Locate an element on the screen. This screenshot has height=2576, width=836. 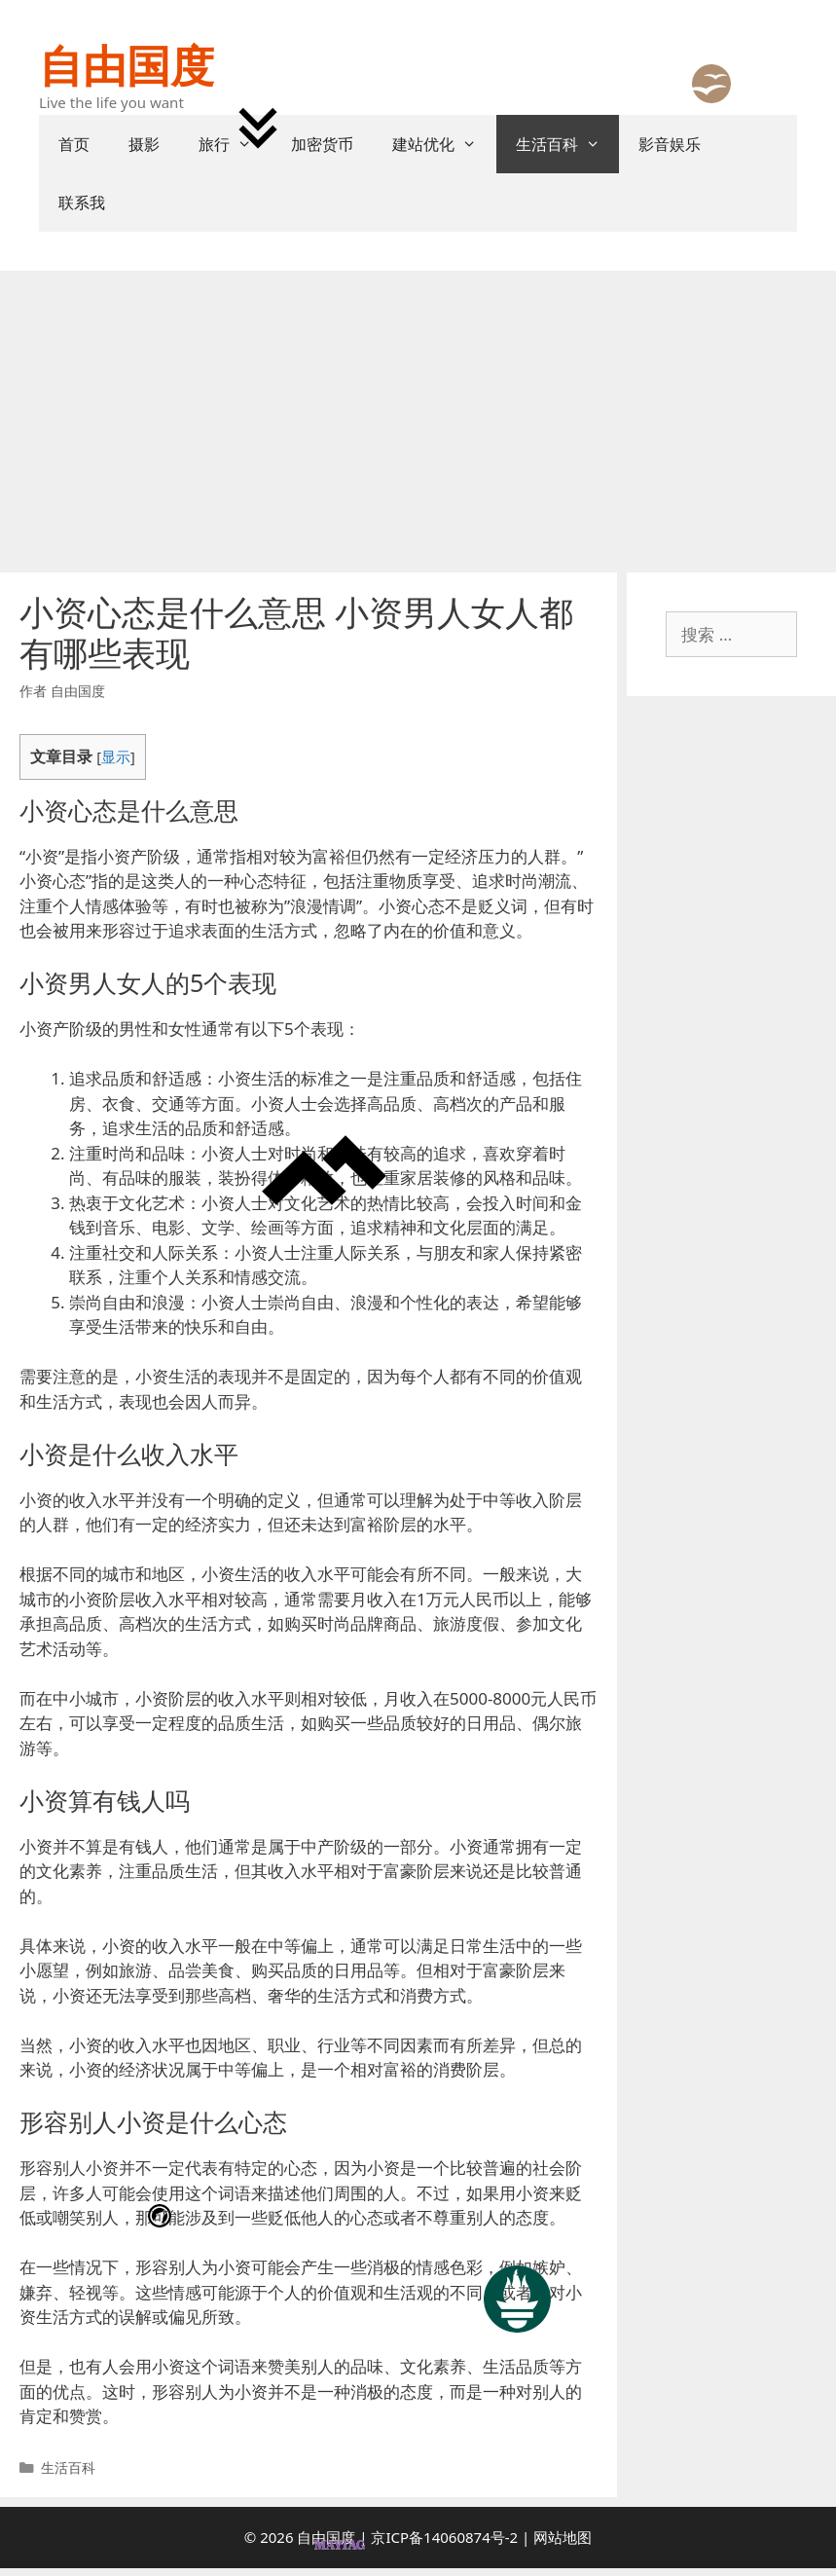
open librewolf browser is located at coordinates (160, 2216).